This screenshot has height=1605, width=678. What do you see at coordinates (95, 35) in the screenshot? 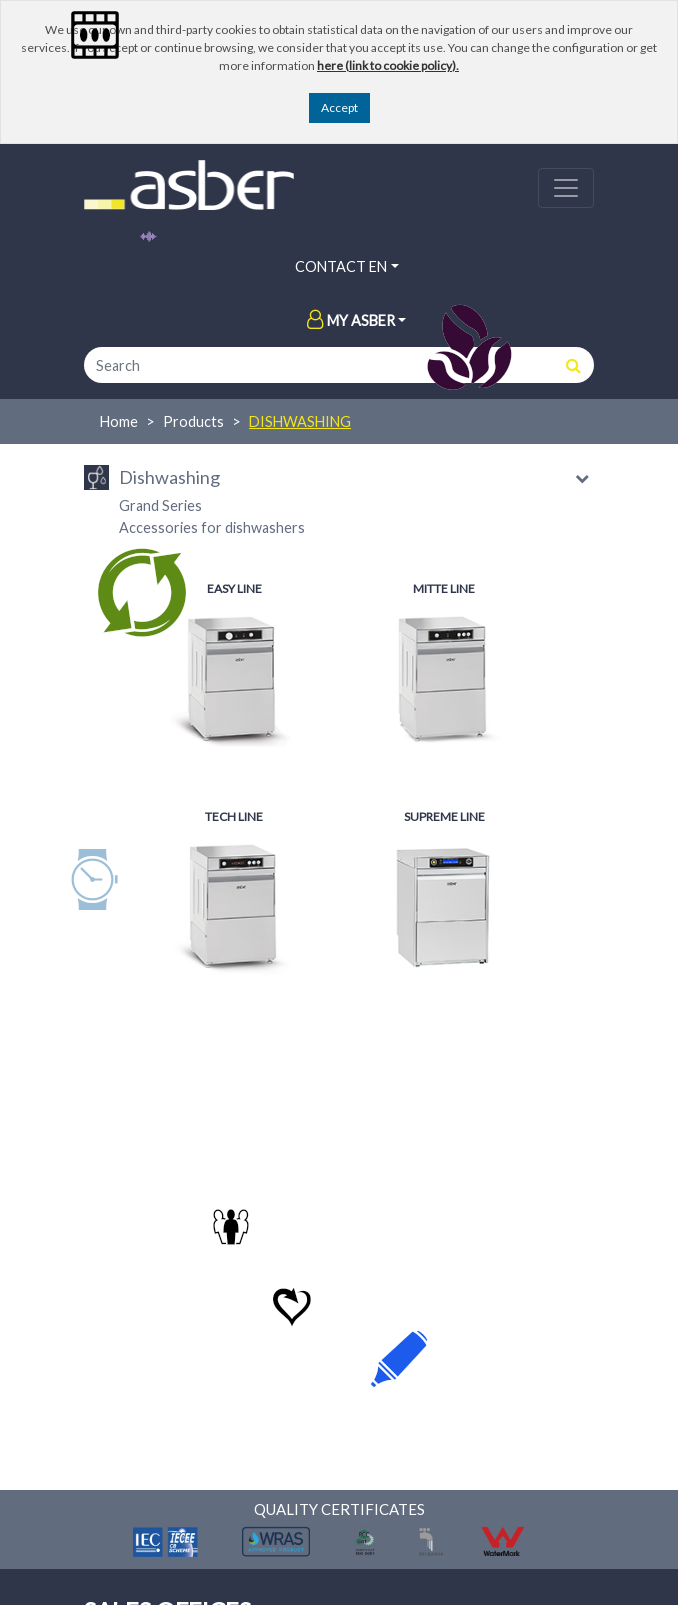
I see `view video or film content` at bounding box center [95, 35].